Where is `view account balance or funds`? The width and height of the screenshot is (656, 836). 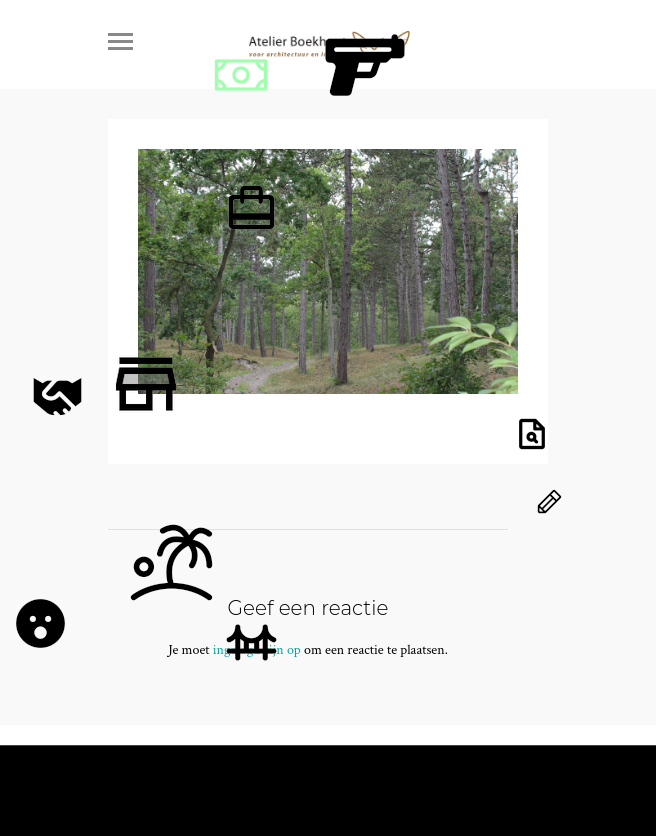
view account balance or funds is located at coordinates (241, 75).